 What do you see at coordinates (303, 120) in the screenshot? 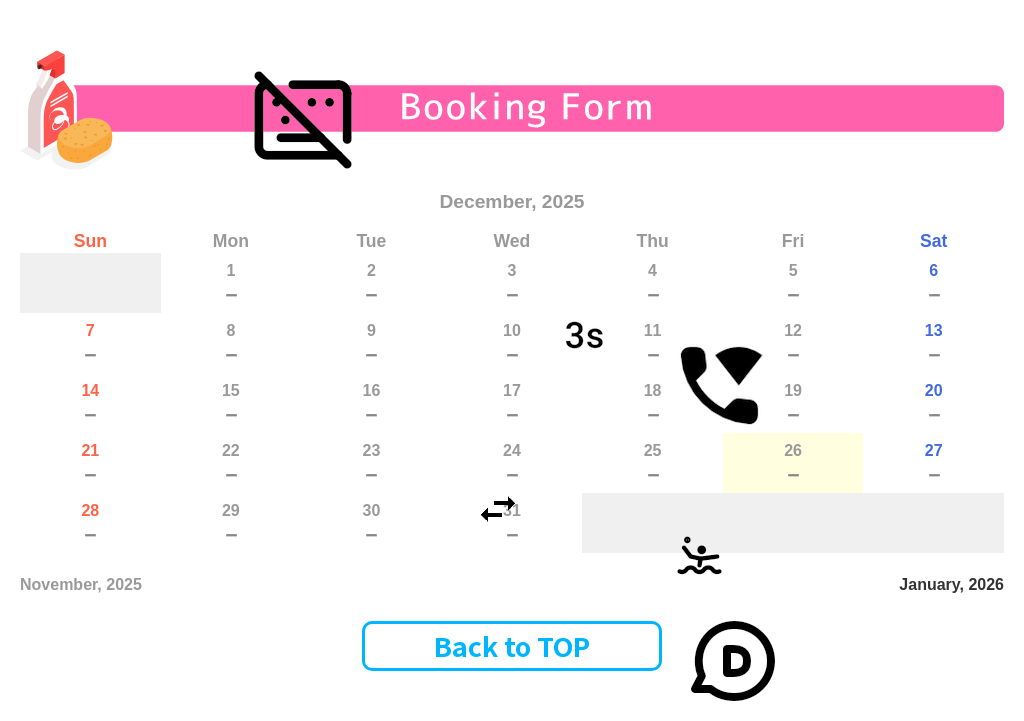
I see `disable keyboard input` at bounding box center [303, 120].